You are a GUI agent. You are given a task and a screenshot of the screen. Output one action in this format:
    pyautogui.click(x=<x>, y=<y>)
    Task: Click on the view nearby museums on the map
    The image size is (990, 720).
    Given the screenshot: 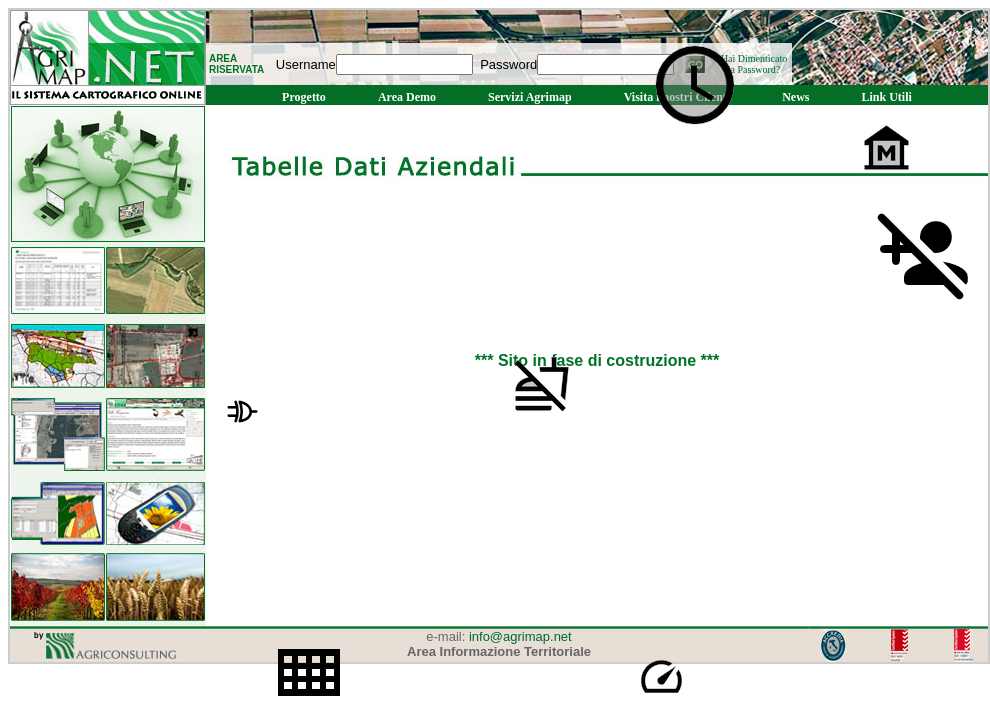 What is the action you would take?
    pyautogui.click(x=886, y=147)
    